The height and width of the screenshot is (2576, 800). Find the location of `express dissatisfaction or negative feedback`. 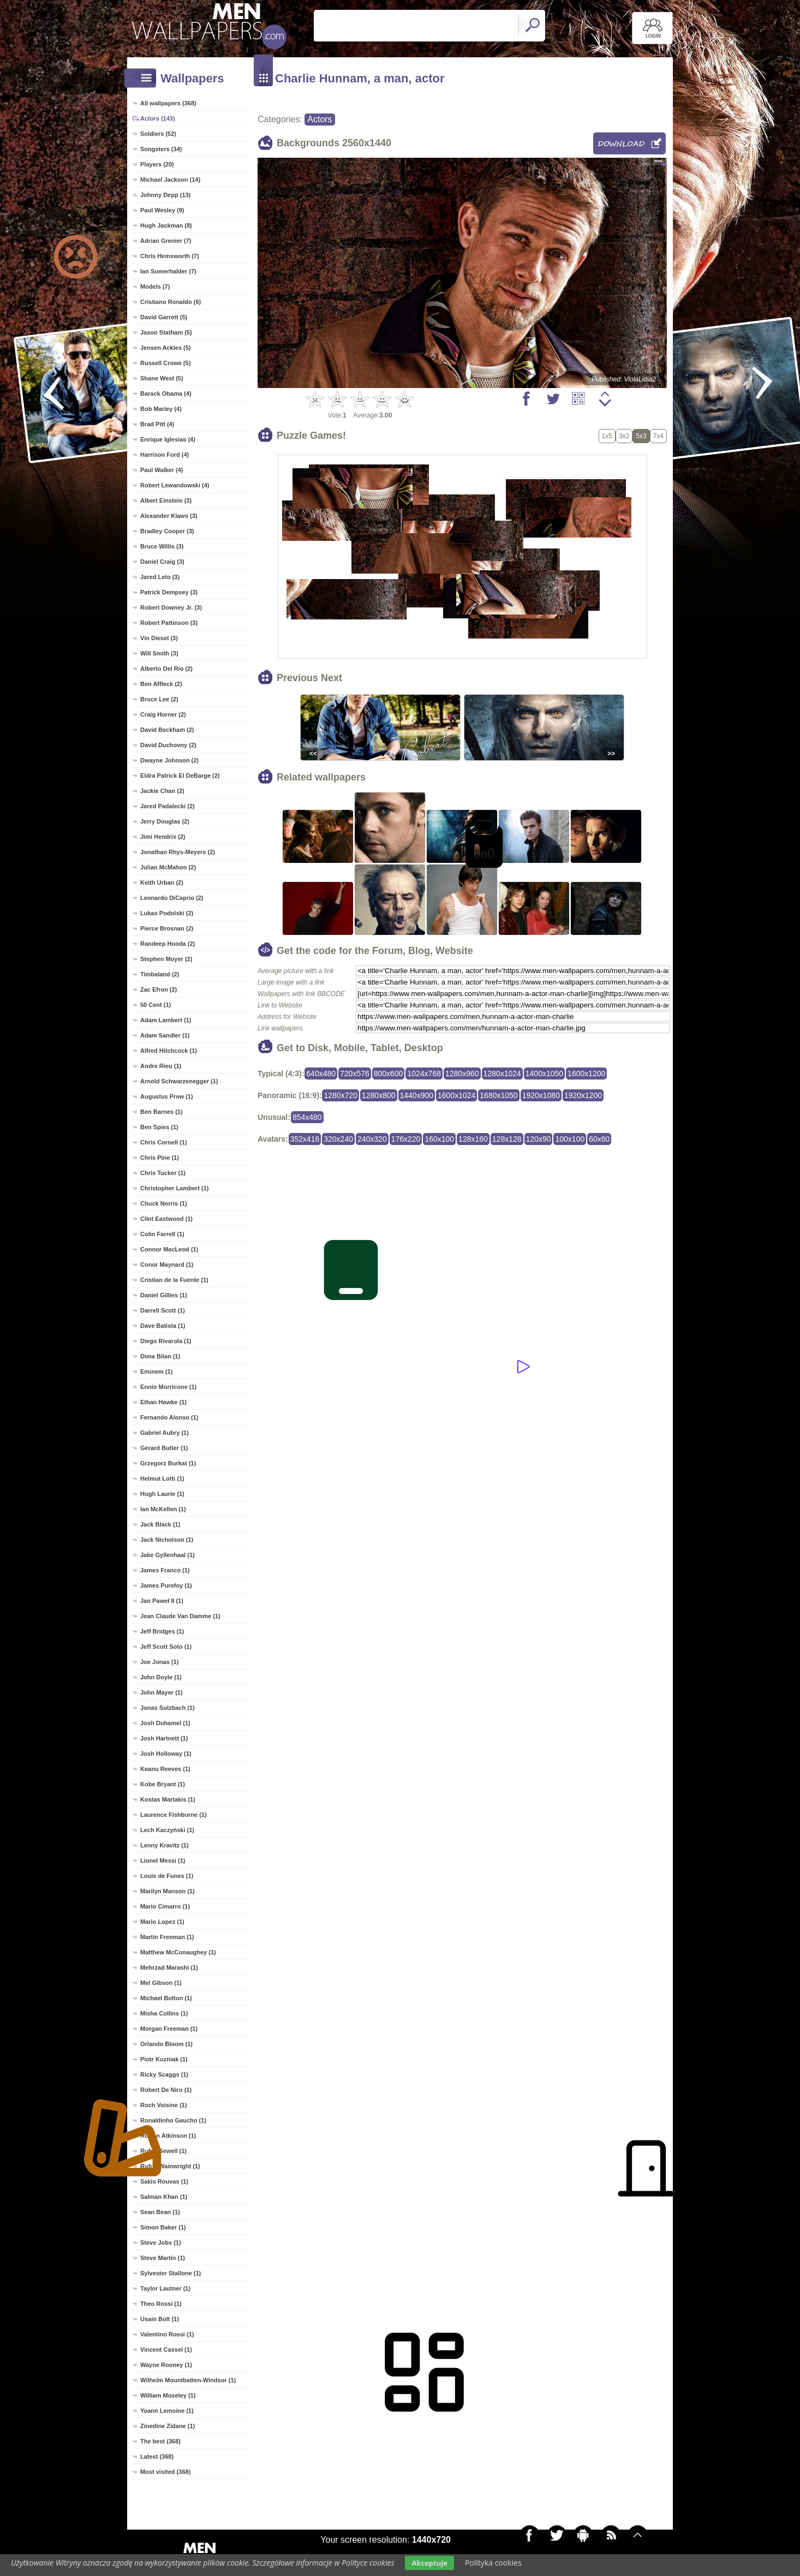

express dissatisfaction or negative feedback is located at coordinates (75, 257).